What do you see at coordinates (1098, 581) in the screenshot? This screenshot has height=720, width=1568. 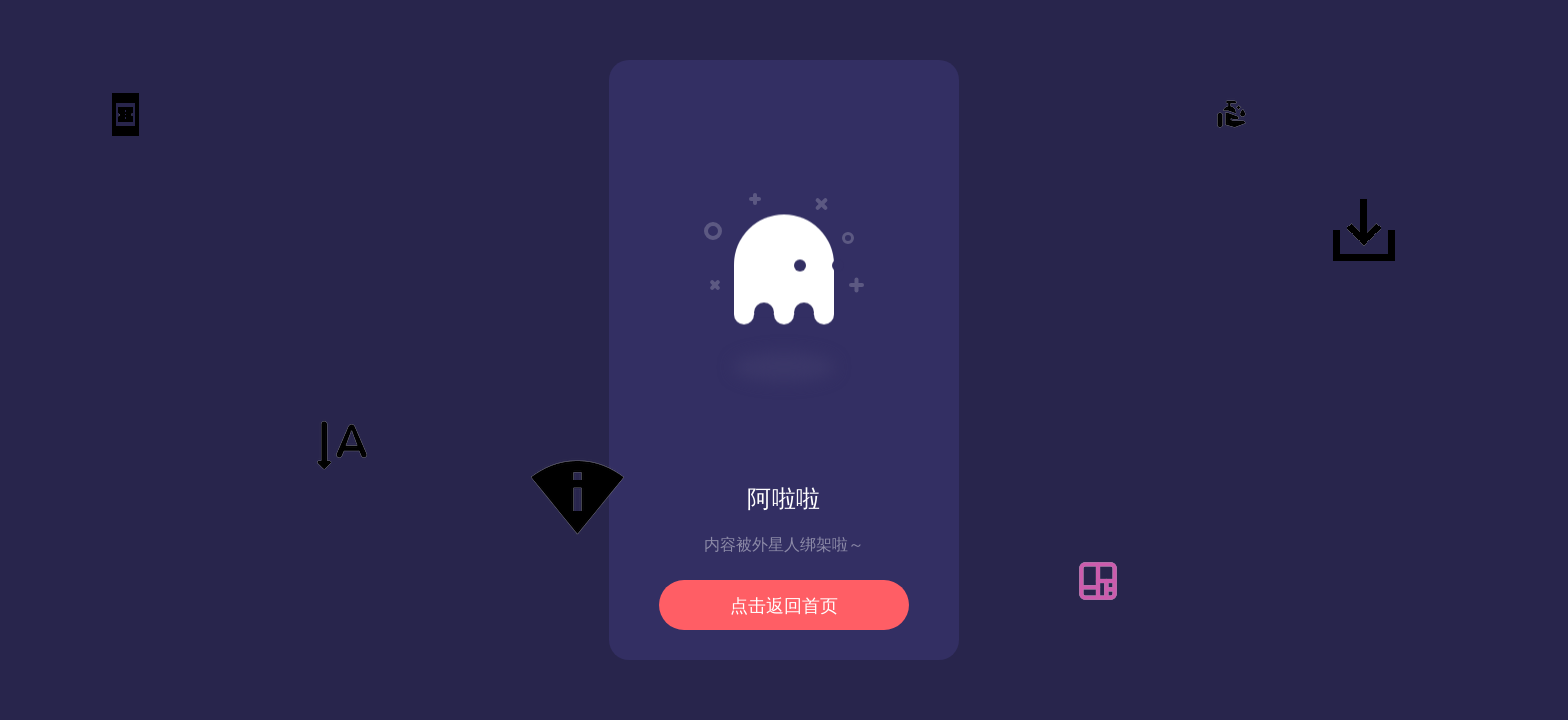 I see `view treemap visualization` at bounding box center [1098, 581].